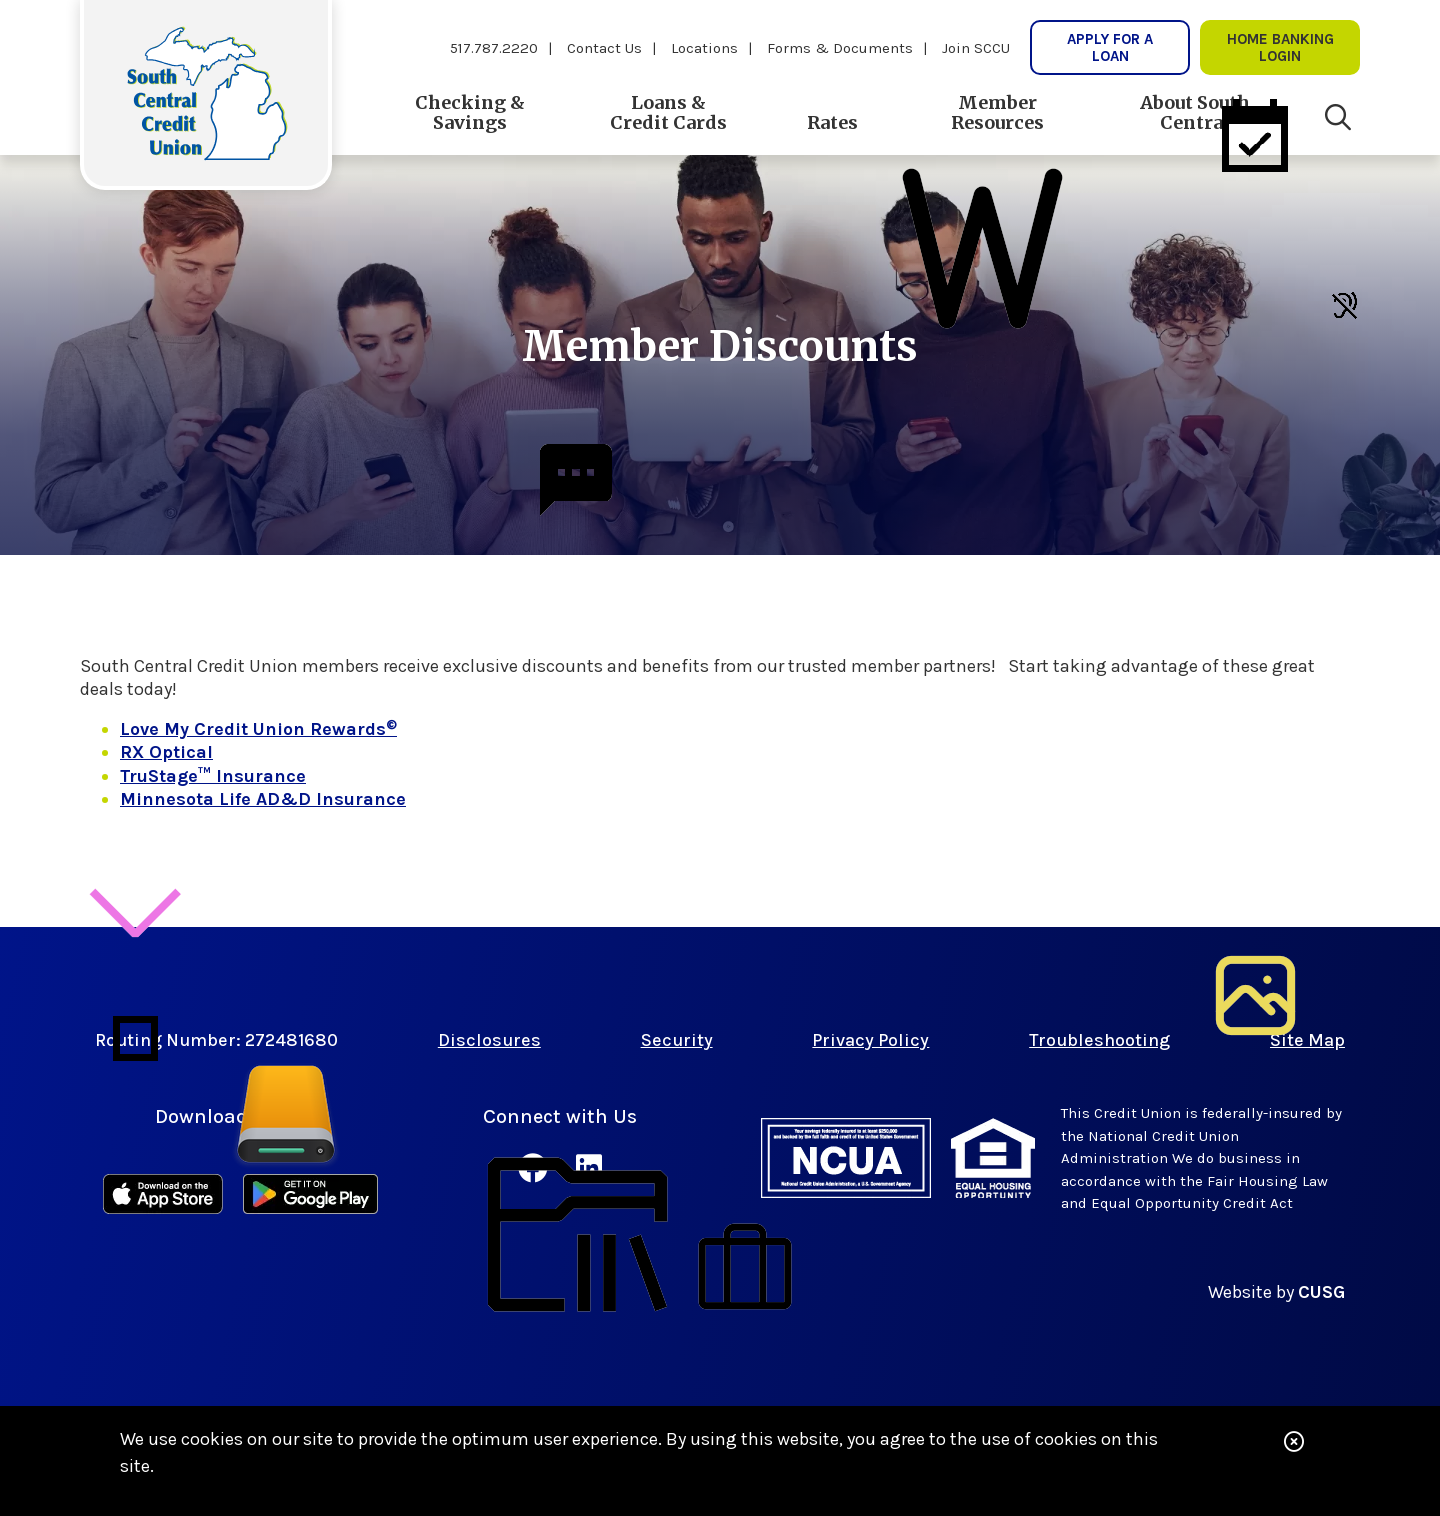 Image resolution: width=1440 pixels, height=1516 pixels. I want to click on access travel or trip planning features, so click(745, 1270).